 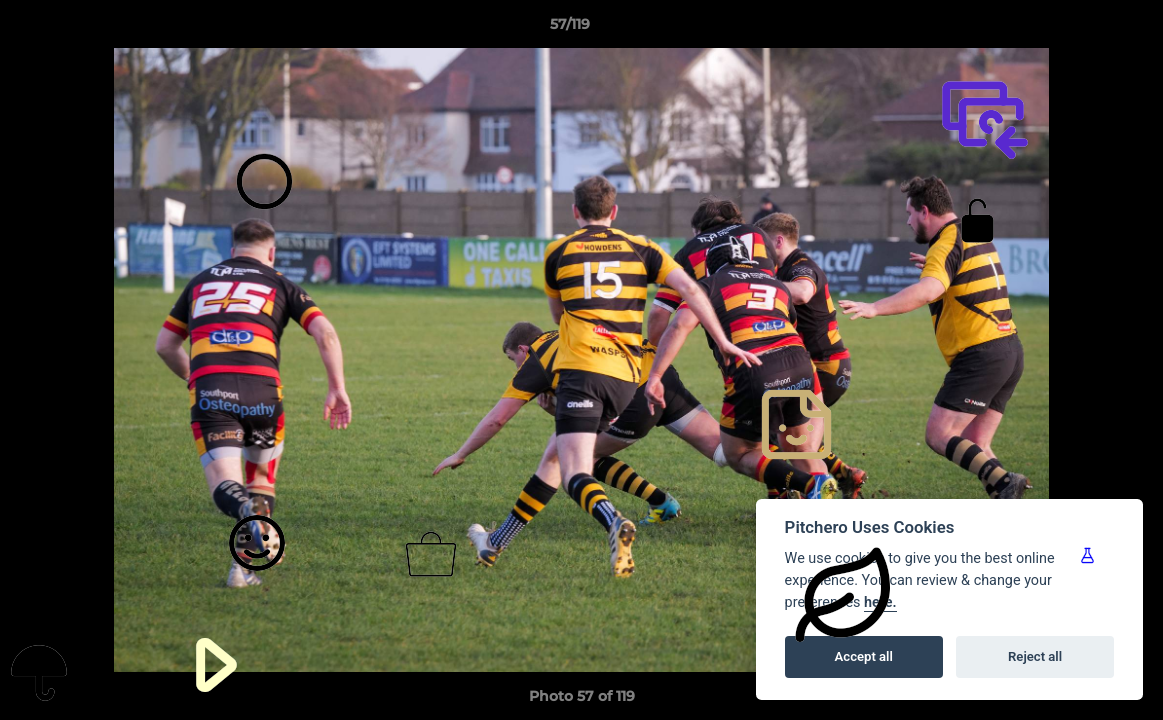 I want to click on indicates an unselected or empty state, so click(x=264, y=181).